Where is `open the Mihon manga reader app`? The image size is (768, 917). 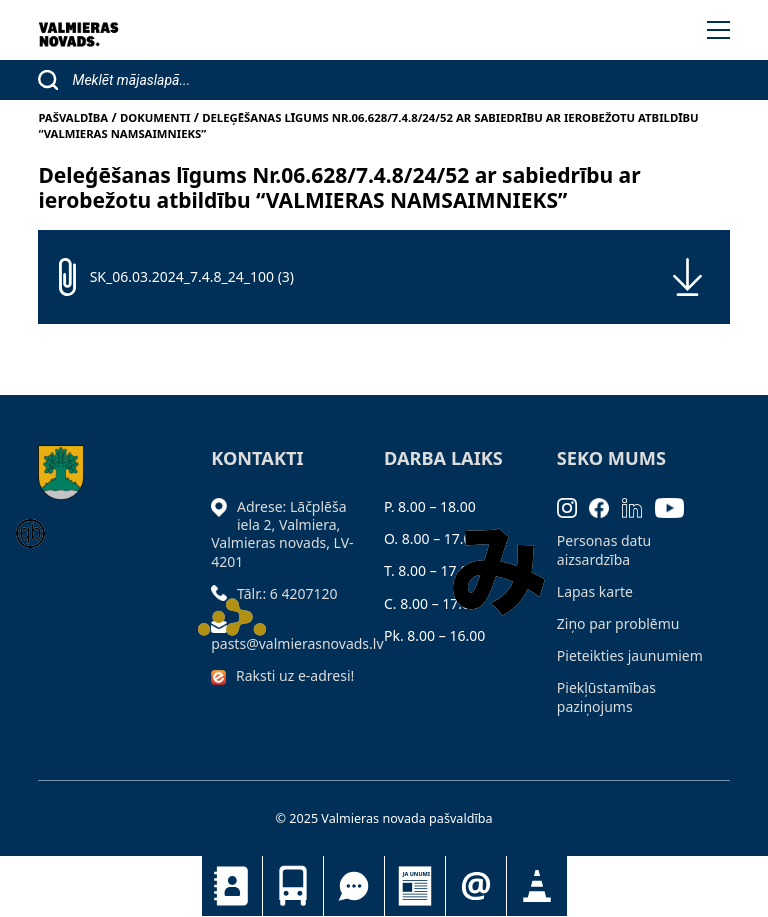 open the Mihon manga reader app is located at coordinates (499, 572).